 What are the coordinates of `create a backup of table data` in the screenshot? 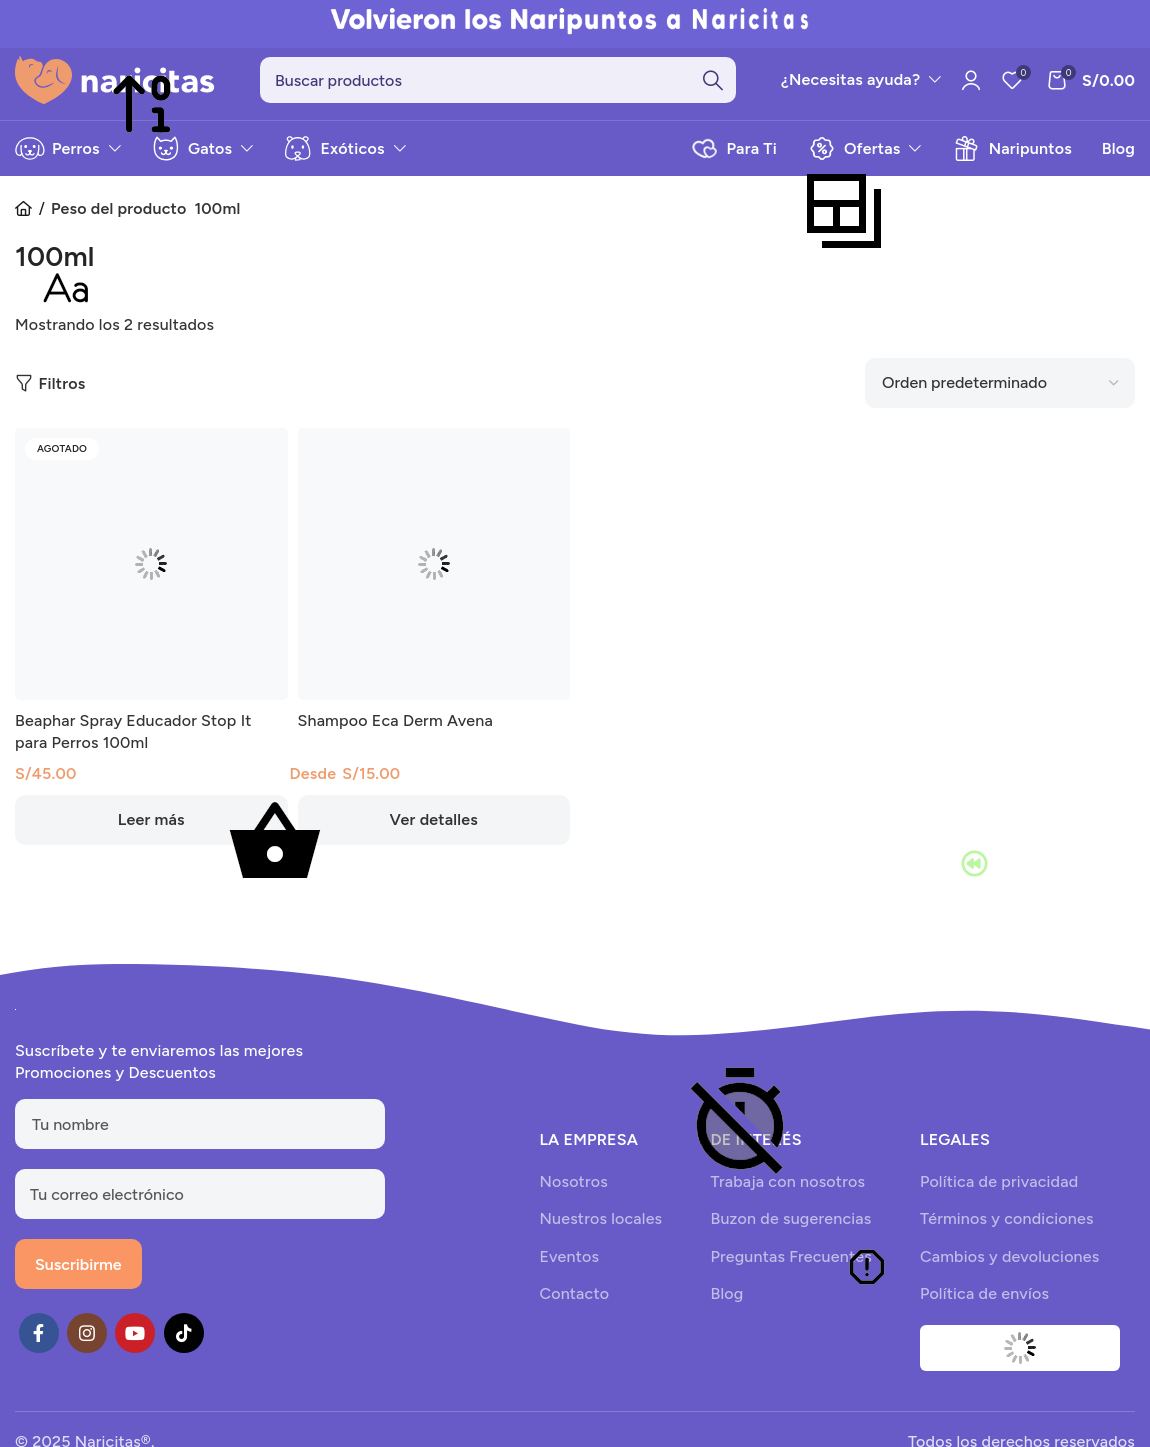 It's located at (844, 211).